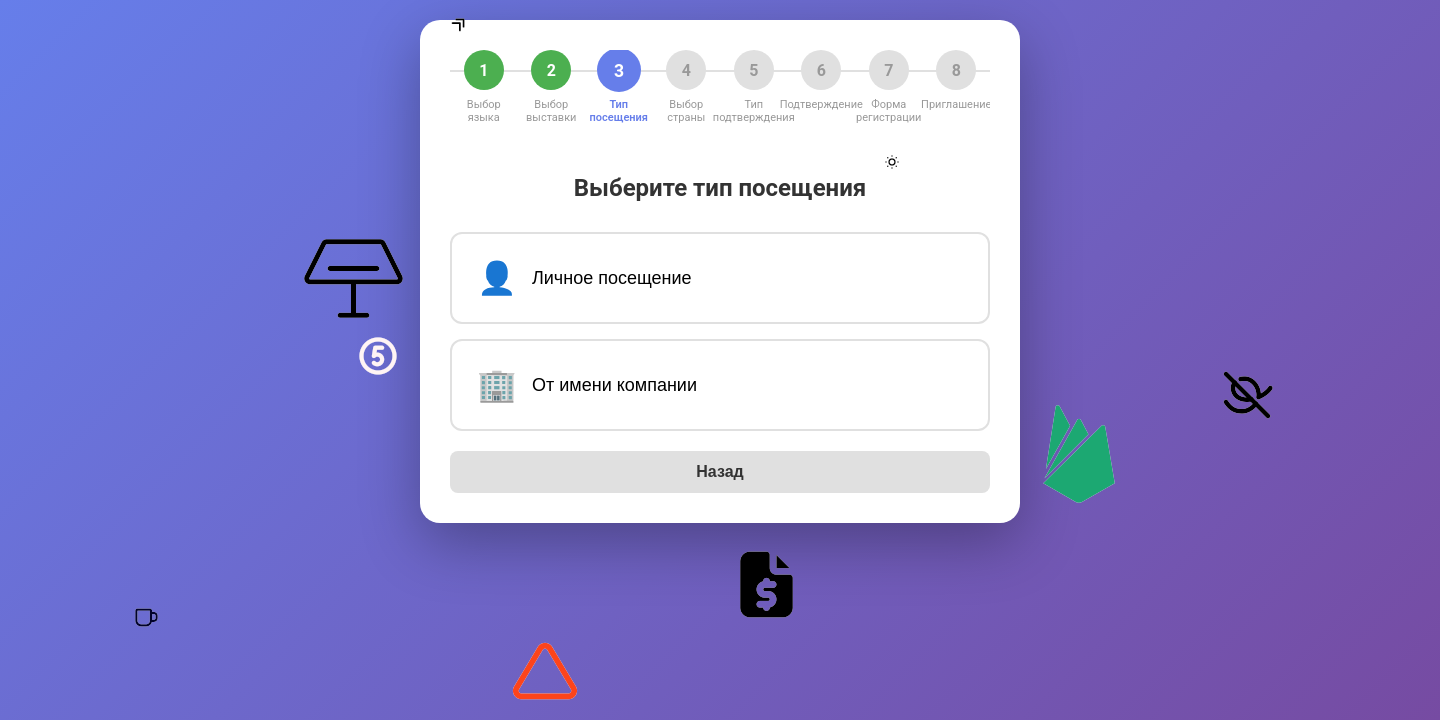 The width and height of the screenshot is (1440, 720). Describe the element at coordinates (378, 356) in the screenshot. I see `indicates step five in a numbered sequence` at that location.